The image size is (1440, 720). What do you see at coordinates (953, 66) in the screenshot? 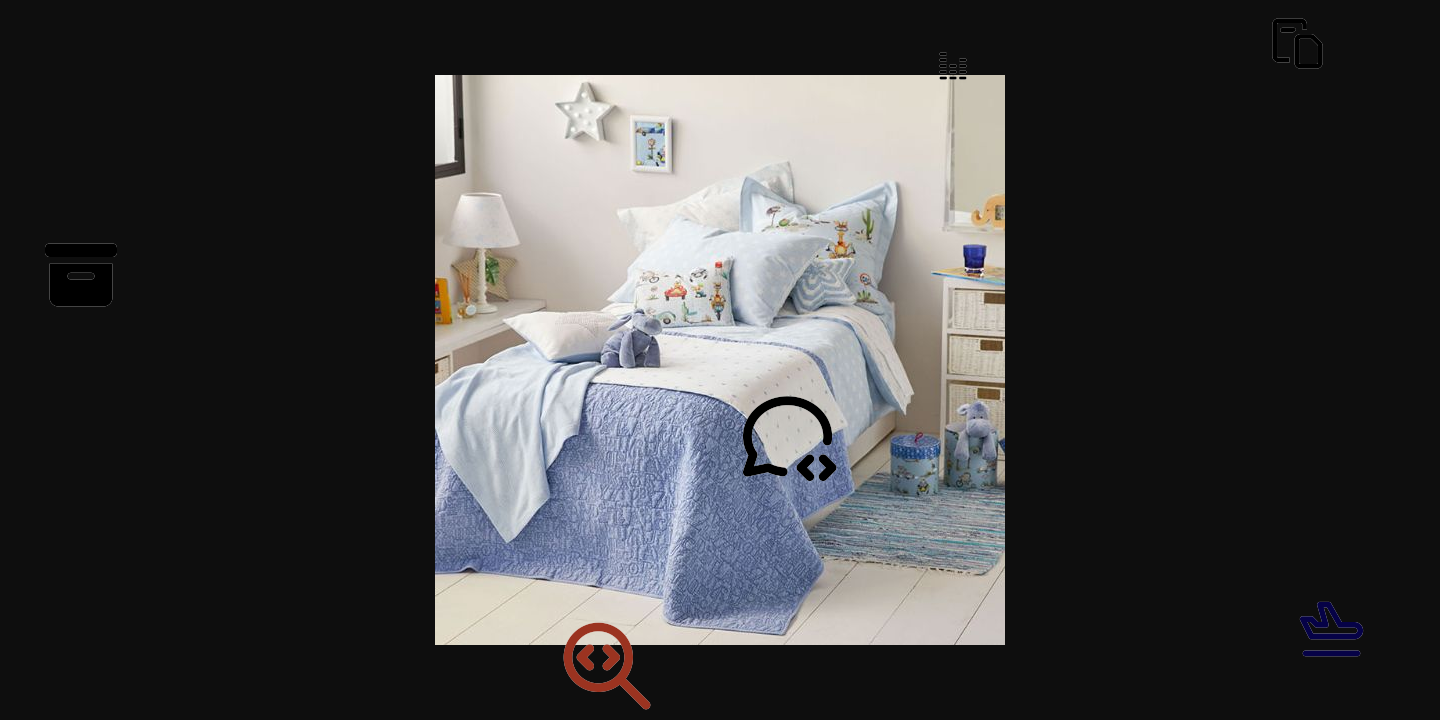
I see `view column chart or bar graph data` at bounding box center [953, 66].